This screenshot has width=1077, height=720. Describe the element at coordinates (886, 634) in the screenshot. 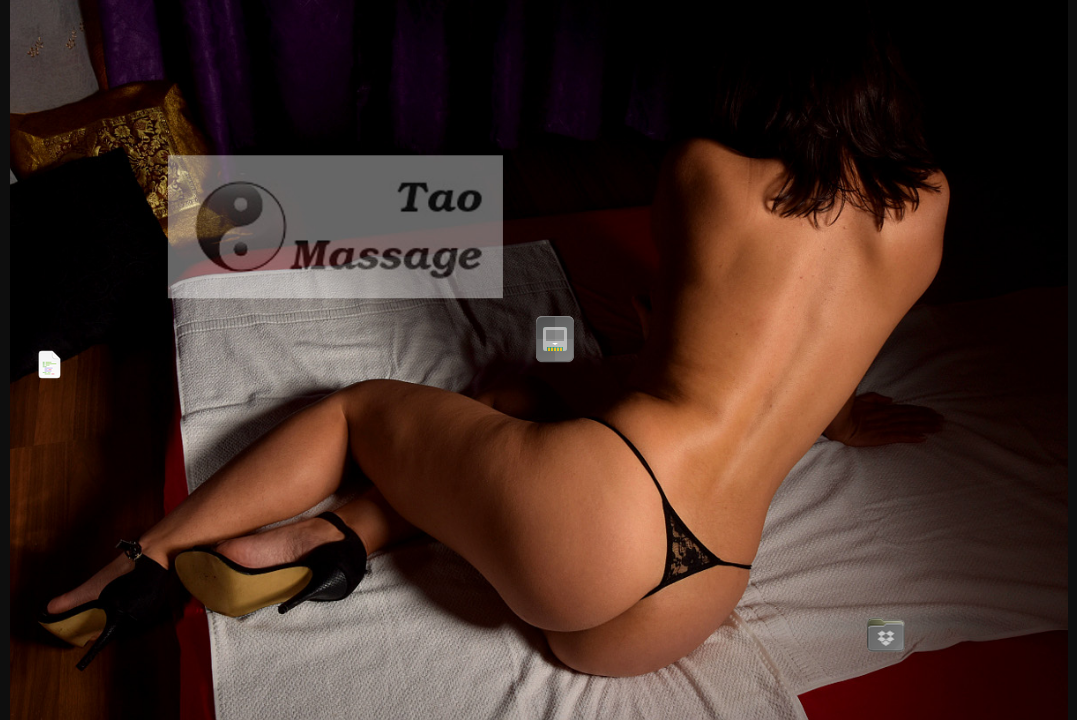

I see `open your dropbox synced folder` at that location.